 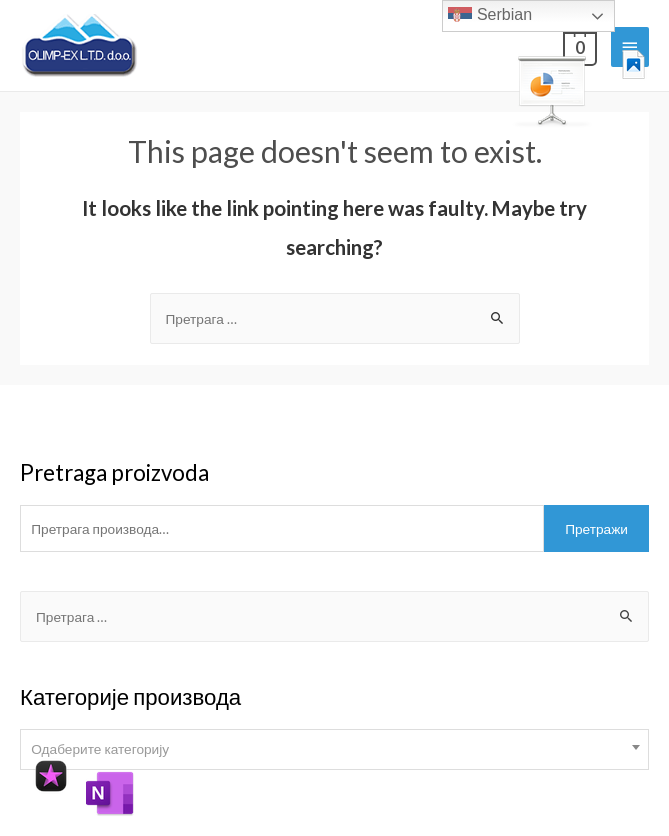 I want to click on open Microsoft OneNote, so click(x=110, y=793).